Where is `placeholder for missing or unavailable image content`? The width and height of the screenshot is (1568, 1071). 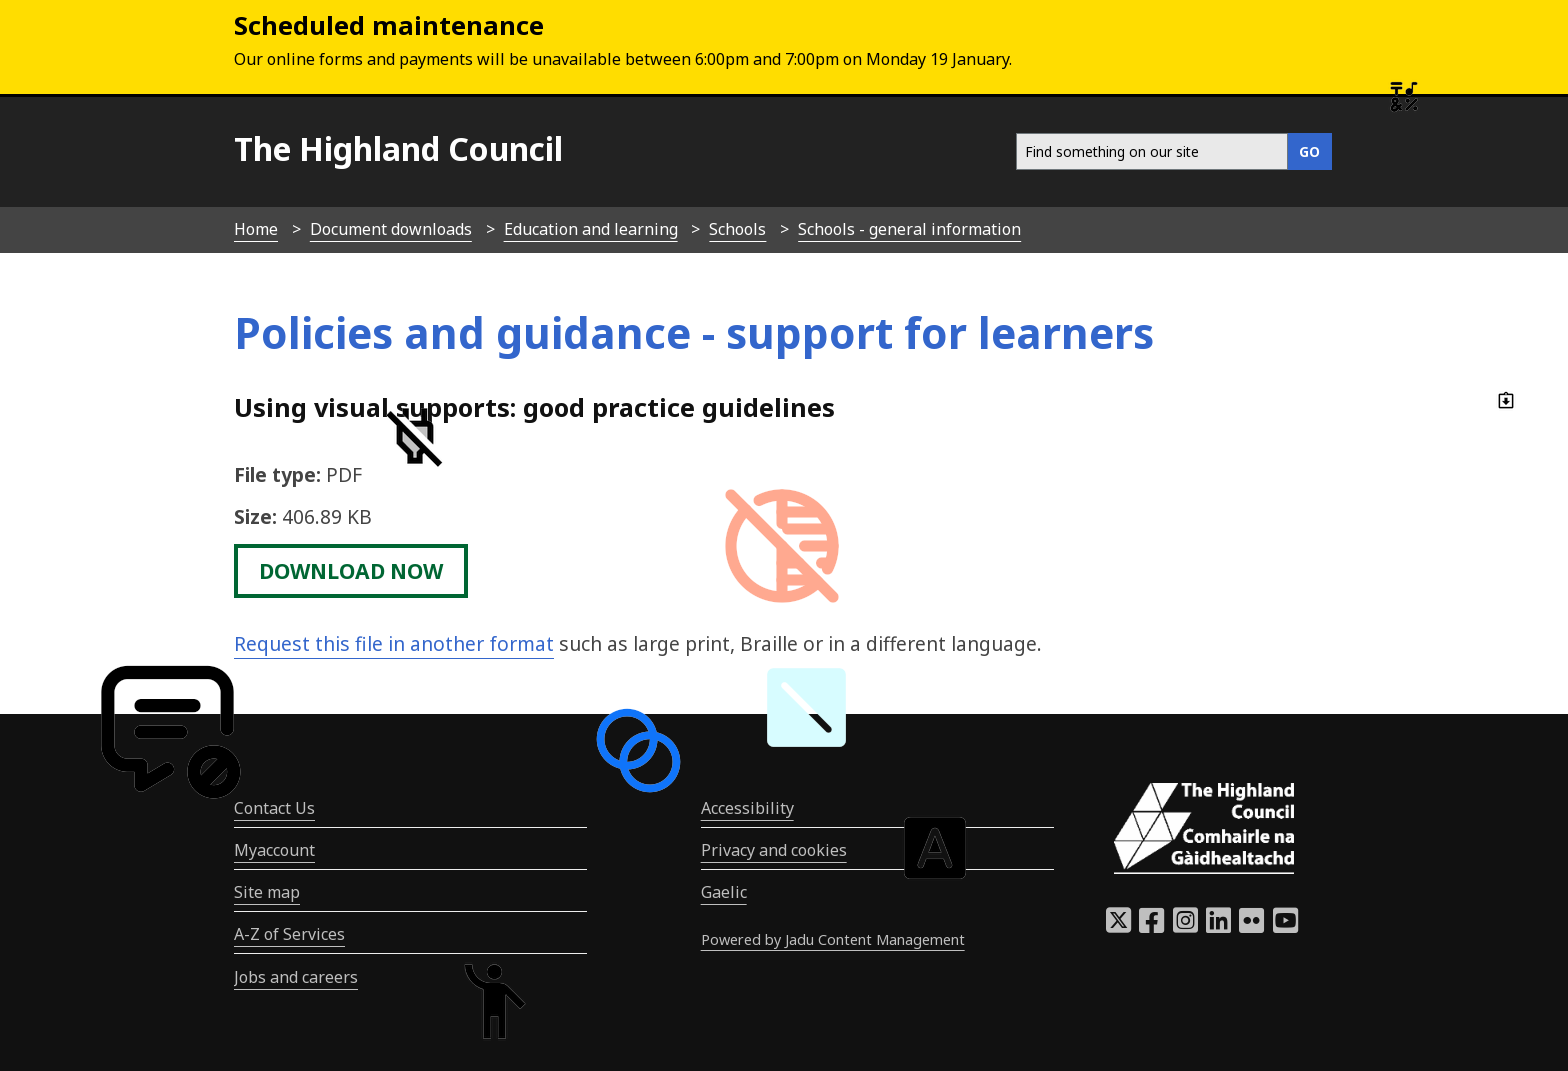
placeholder for missing or unavailable image content is located at coordinates (806, 707).